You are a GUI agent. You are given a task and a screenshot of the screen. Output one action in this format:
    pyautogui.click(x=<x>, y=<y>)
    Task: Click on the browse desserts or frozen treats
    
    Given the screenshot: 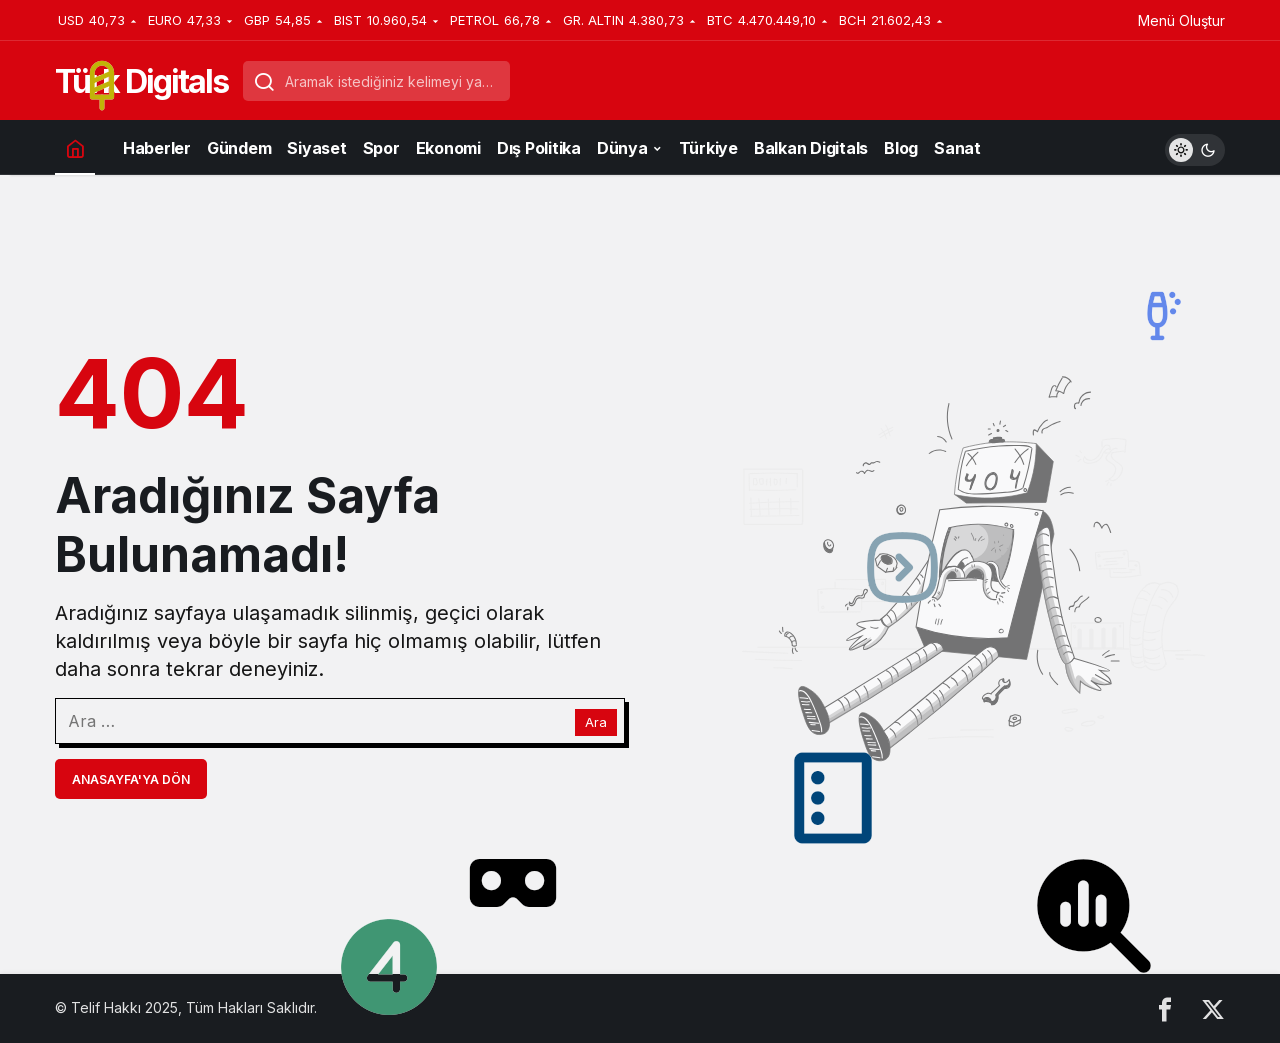 What is the action you would take?
    pyautogui.click(x=102, y=85)
    